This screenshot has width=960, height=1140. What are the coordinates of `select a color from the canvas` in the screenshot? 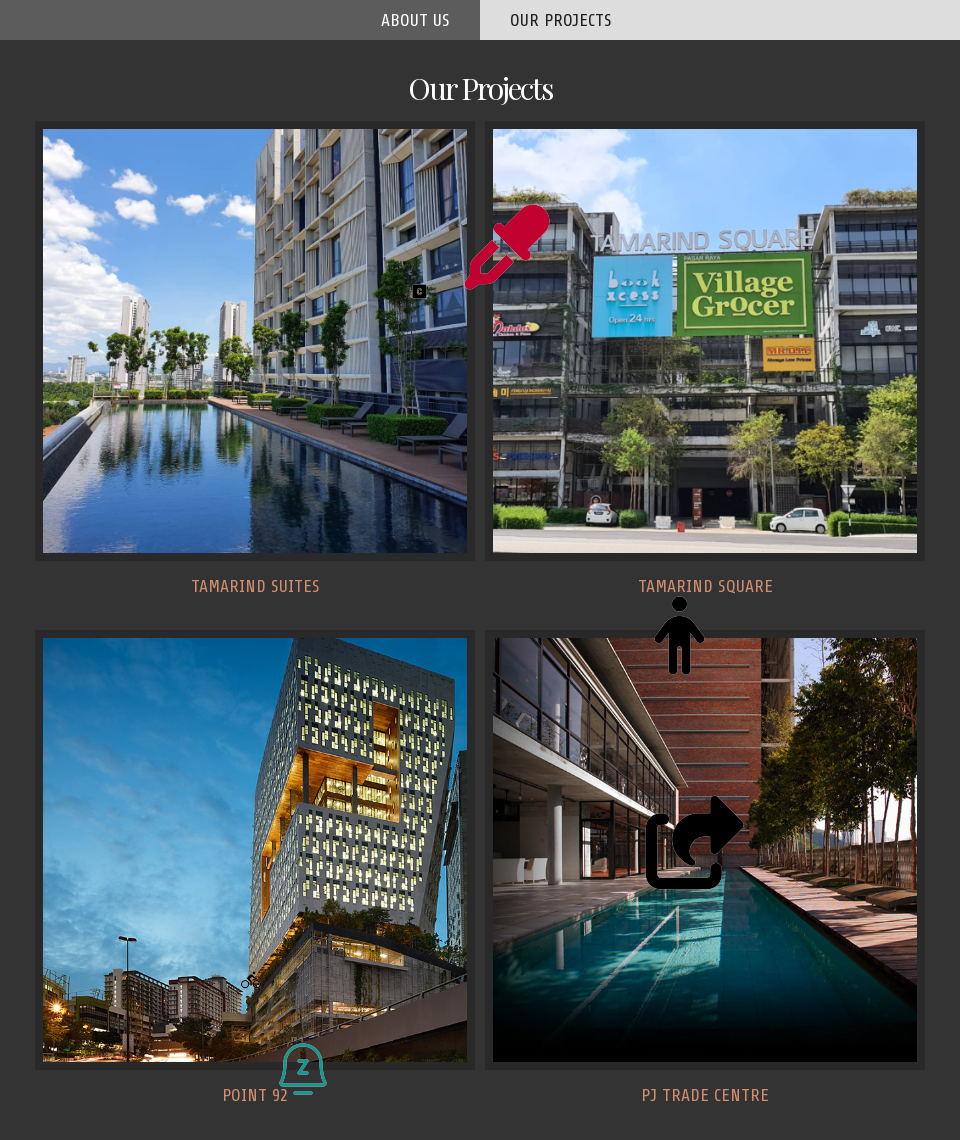 It's located at (507, 247).